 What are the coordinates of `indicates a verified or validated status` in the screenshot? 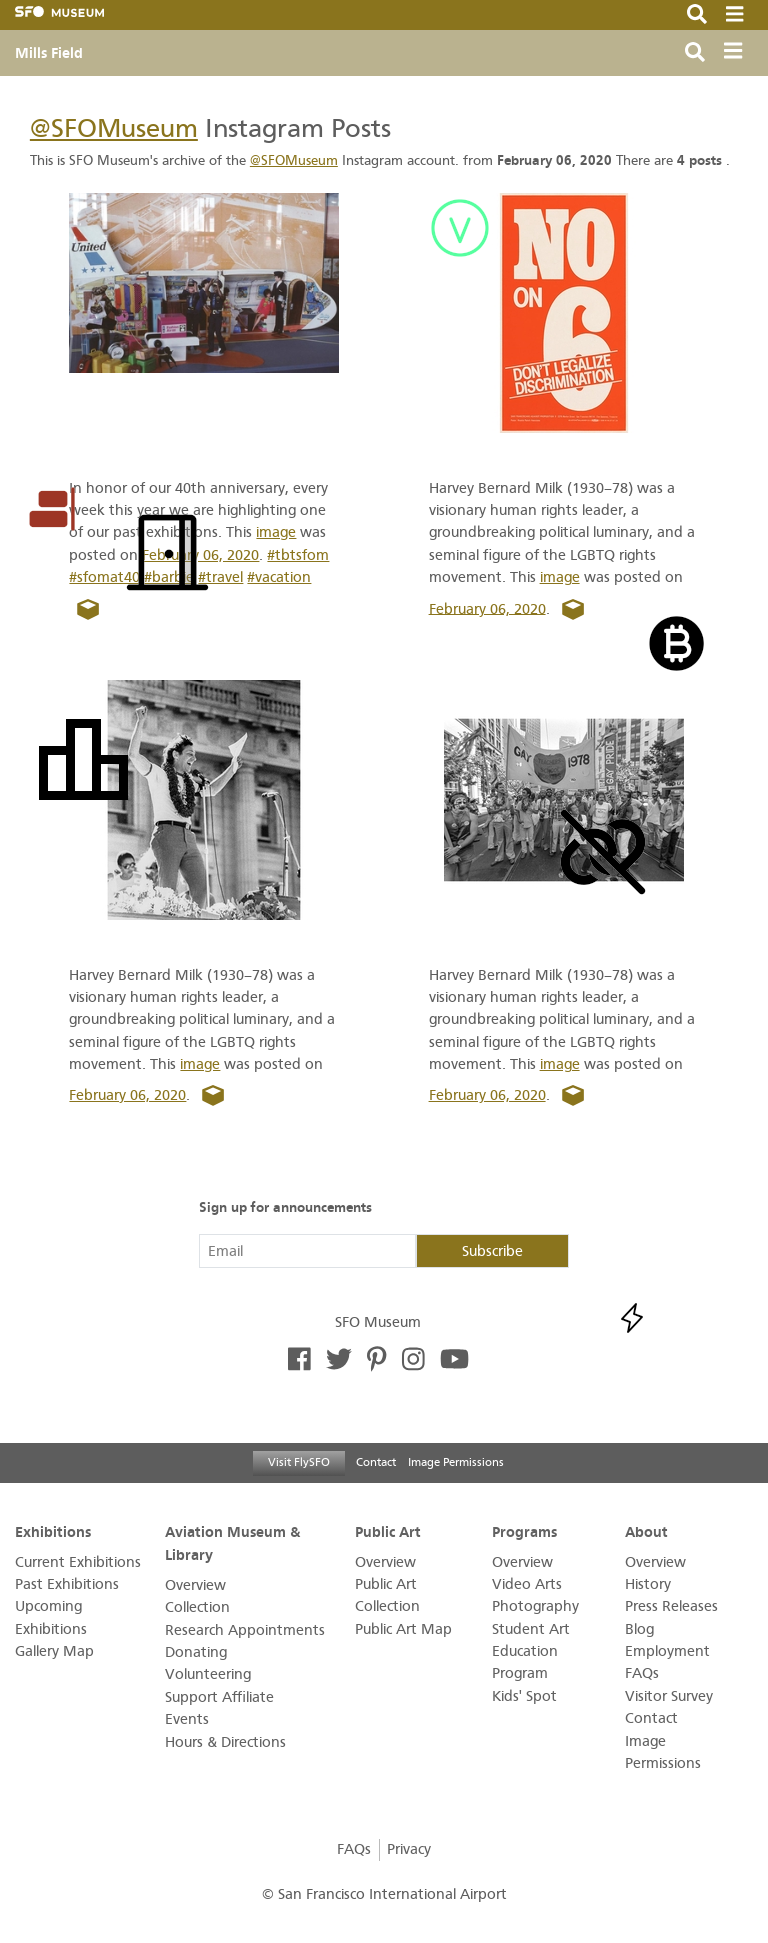 It's located at (460, 228).